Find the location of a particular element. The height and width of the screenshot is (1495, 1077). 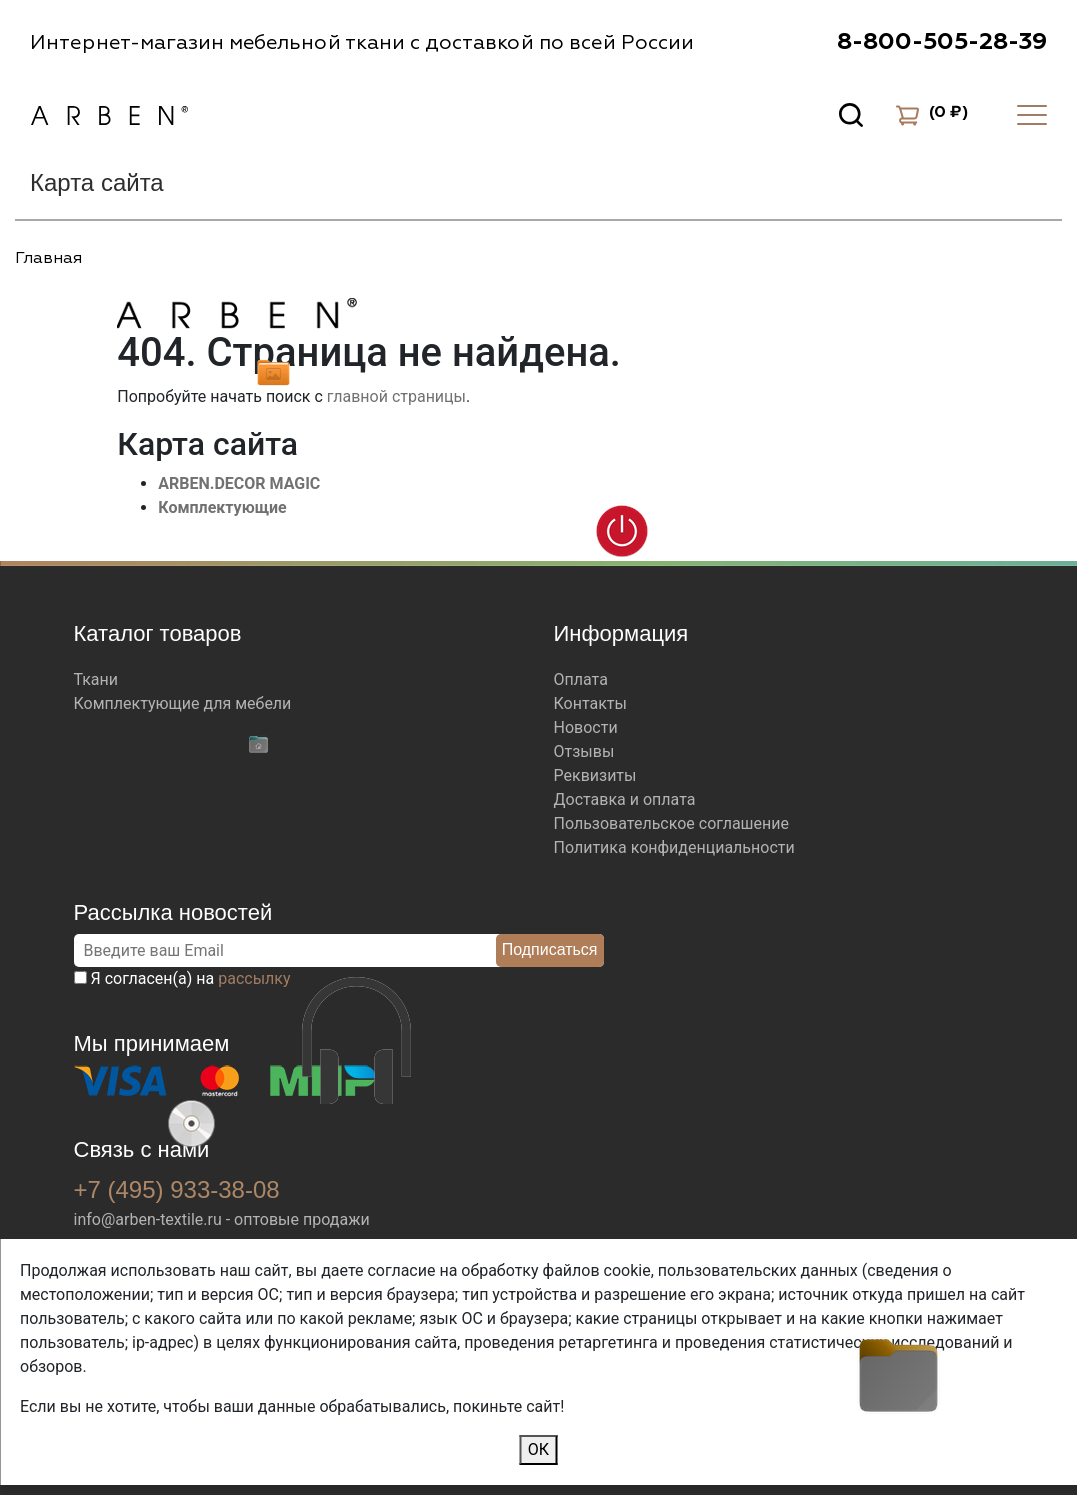

access your home folder is located at coordinates (258, 744).